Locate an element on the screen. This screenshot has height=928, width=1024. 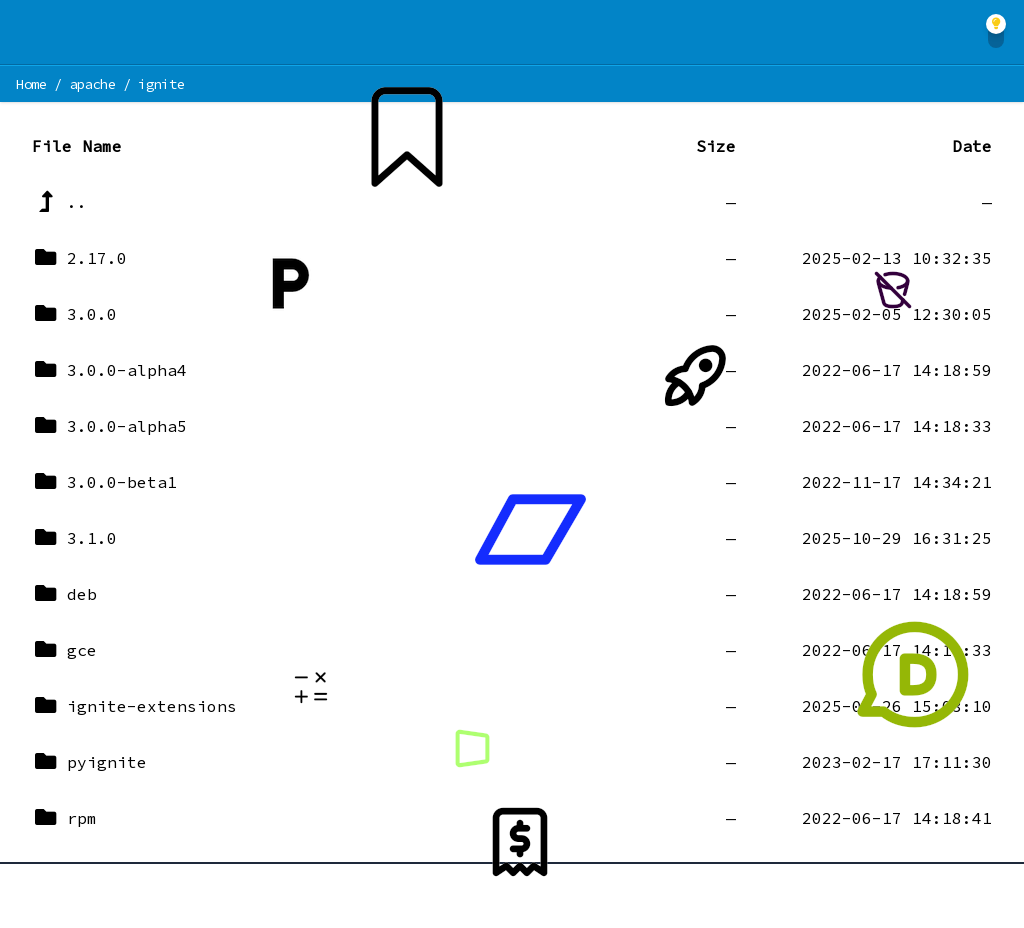
disable paint bucket or fill tool is located at coordinates (893, 290).